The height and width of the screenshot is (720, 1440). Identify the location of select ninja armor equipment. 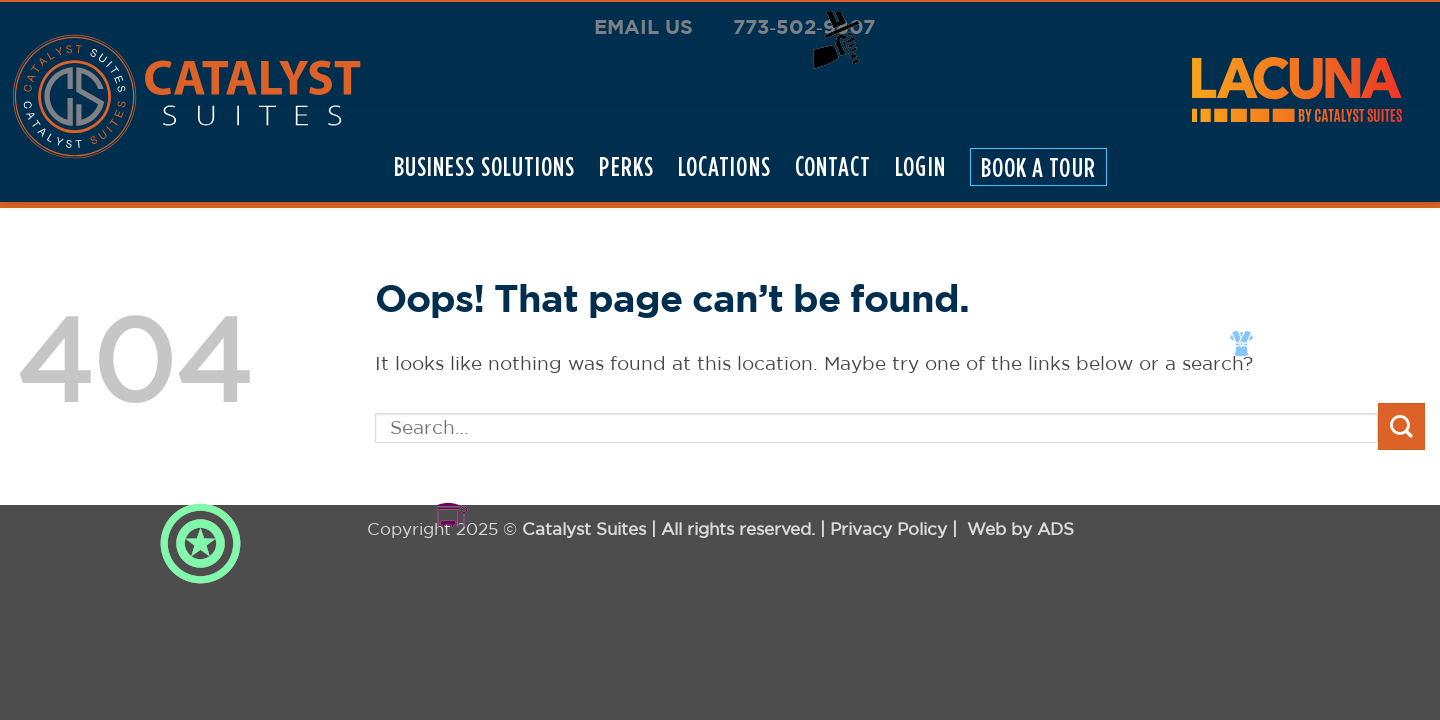
(1241, 343).